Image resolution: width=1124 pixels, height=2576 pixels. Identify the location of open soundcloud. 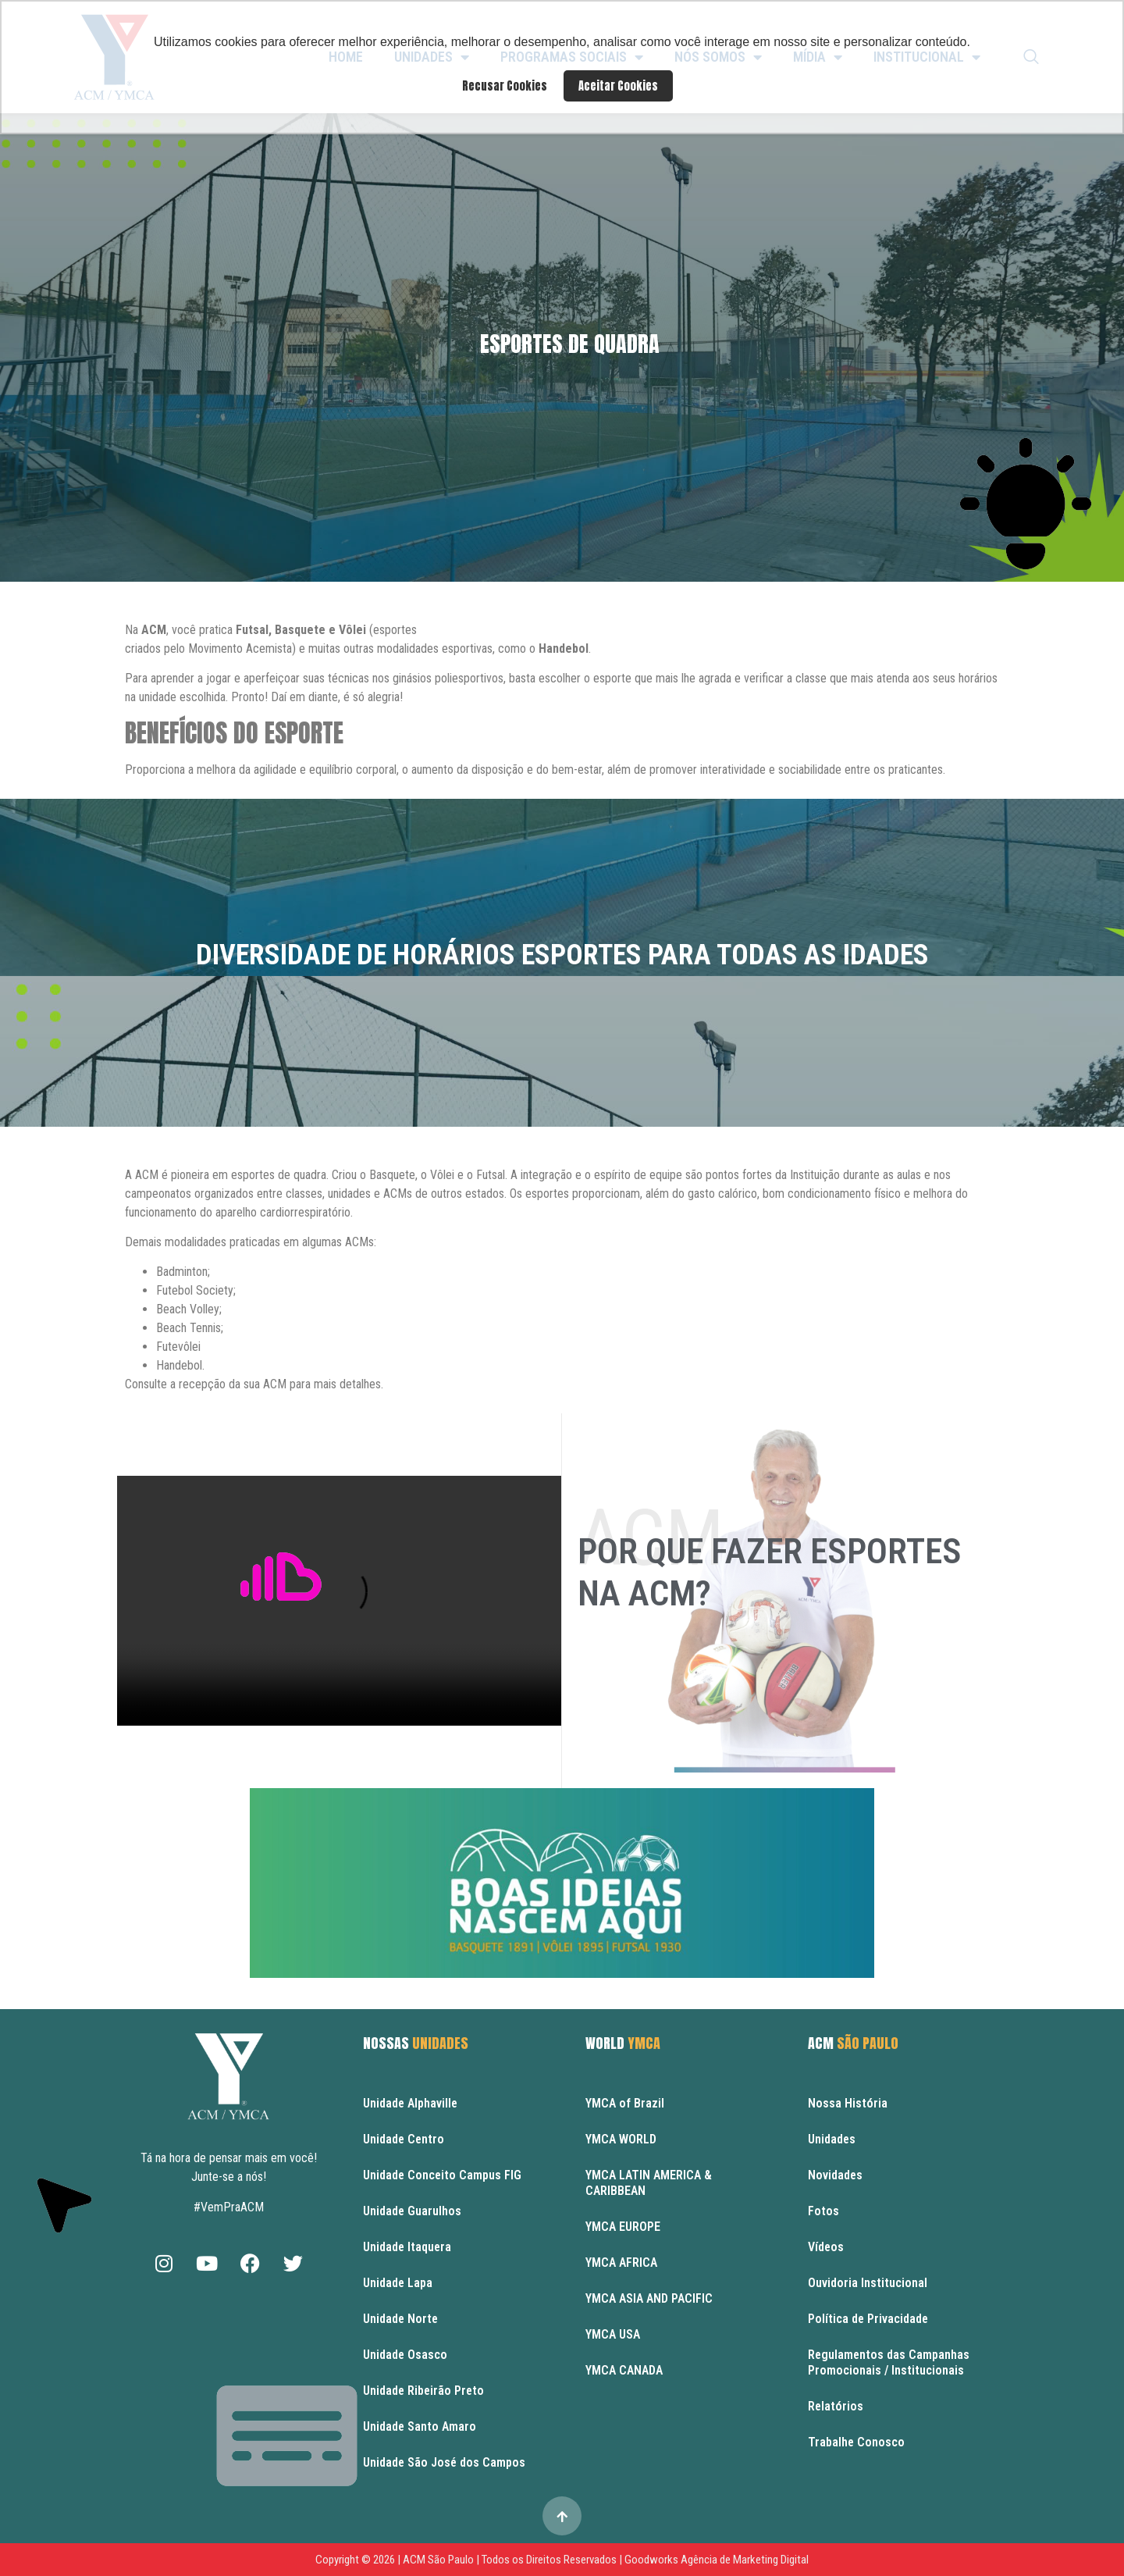
(281, 1577).